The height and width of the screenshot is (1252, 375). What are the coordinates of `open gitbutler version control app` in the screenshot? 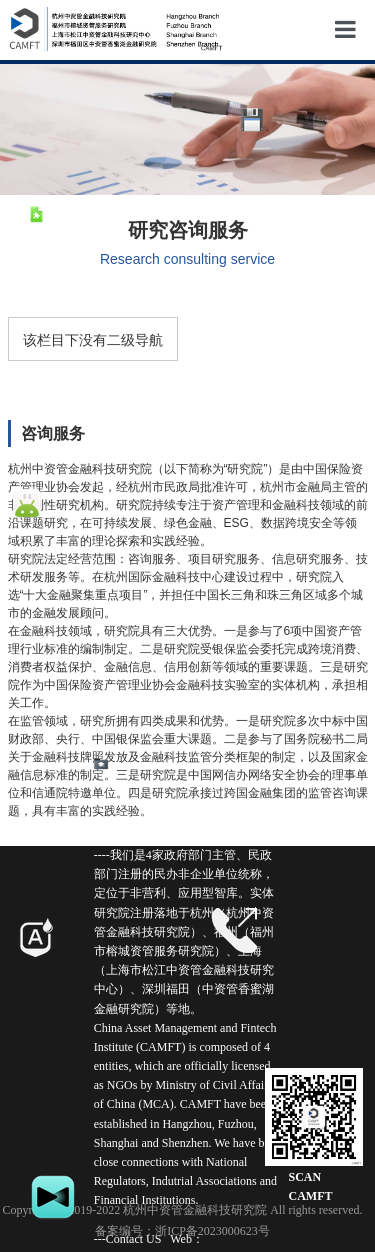 It's located at (53, 1197).